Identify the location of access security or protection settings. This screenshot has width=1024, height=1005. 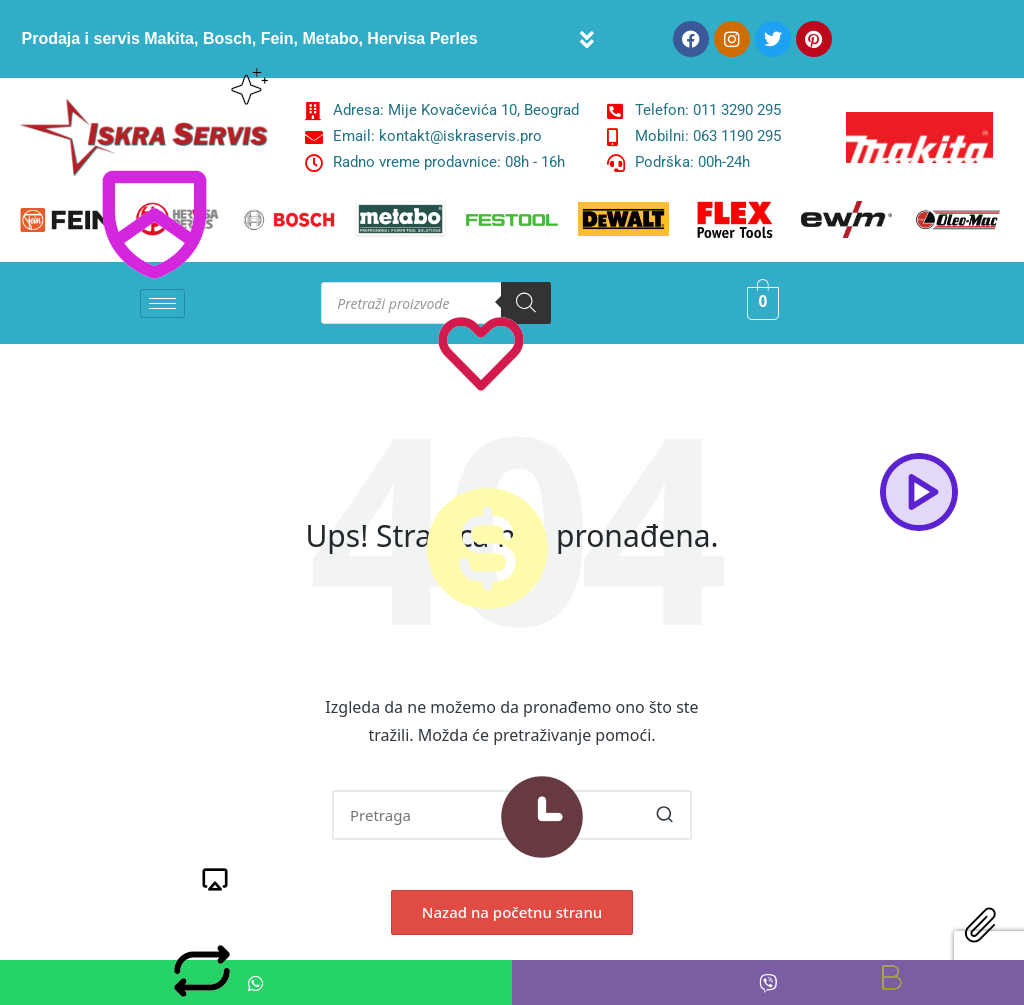
(154, 218).